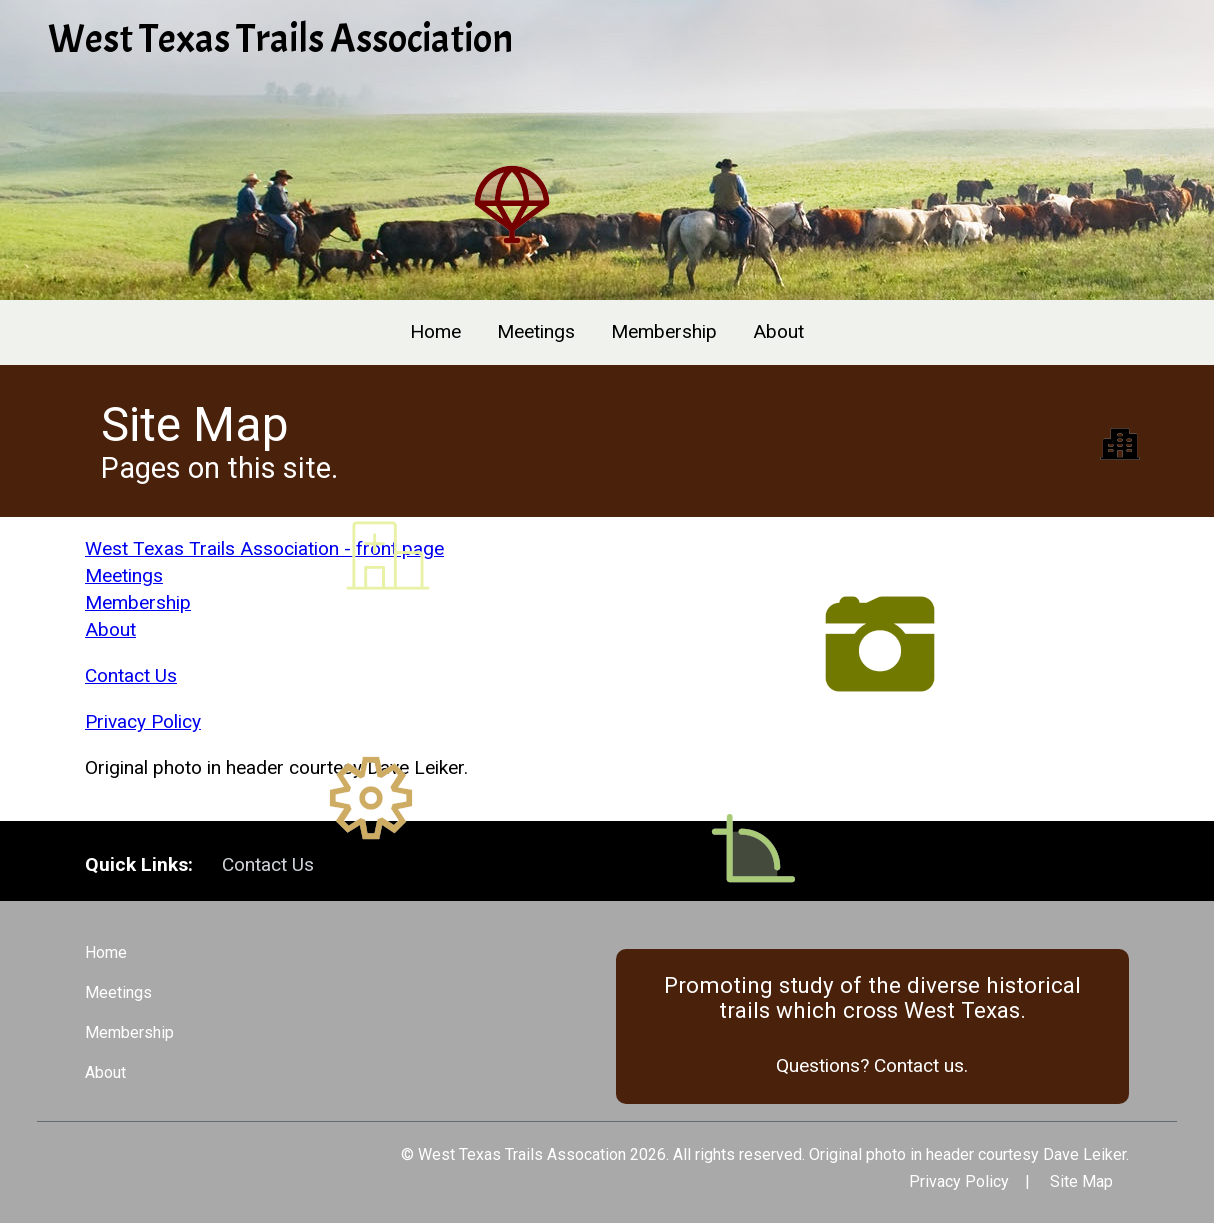 The width and height of the screenshot is (1214, 1223). Describe the element at coordinates (371, 798) in the screenshot. I see `access settings or preferences` at that location.